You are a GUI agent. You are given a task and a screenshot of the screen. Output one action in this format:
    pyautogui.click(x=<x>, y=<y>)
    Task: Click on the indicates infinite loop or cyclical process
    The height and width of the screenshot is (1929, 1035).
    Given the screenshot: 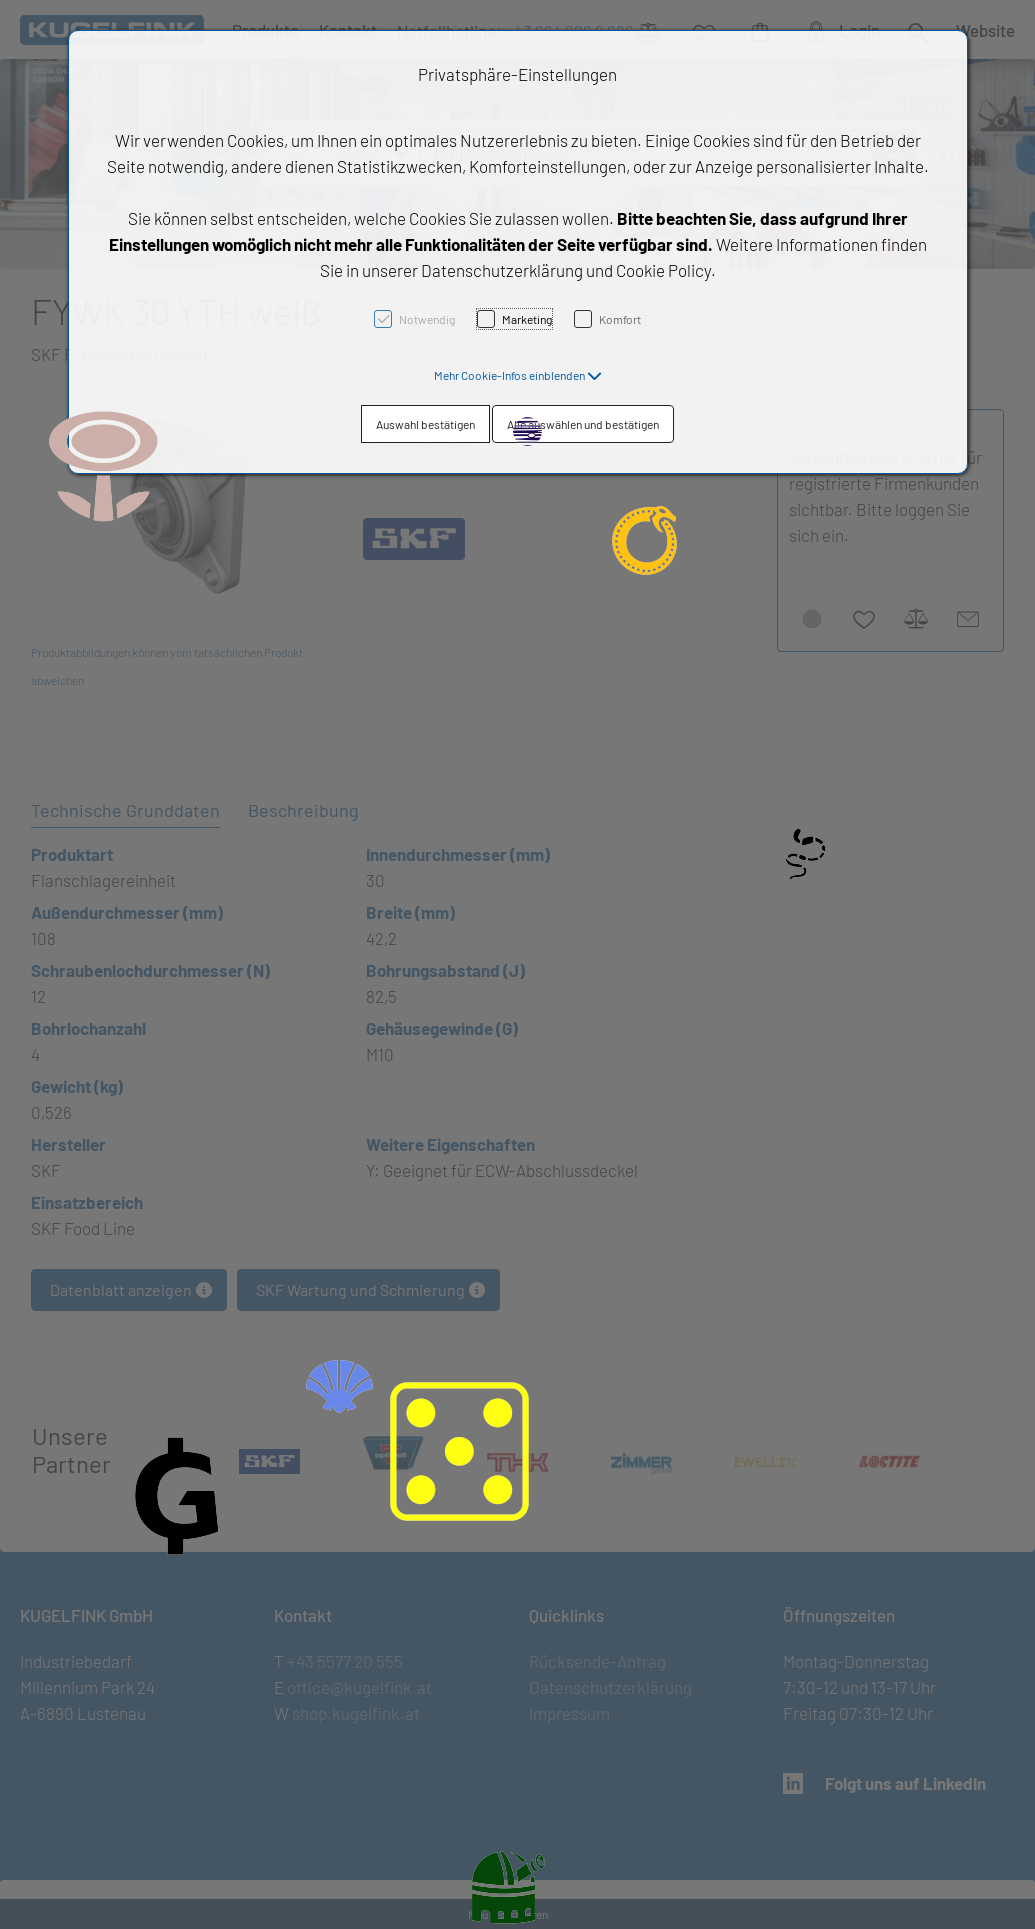 What is the action you would take?
    pyautogui.click(x=644, y=540)
    